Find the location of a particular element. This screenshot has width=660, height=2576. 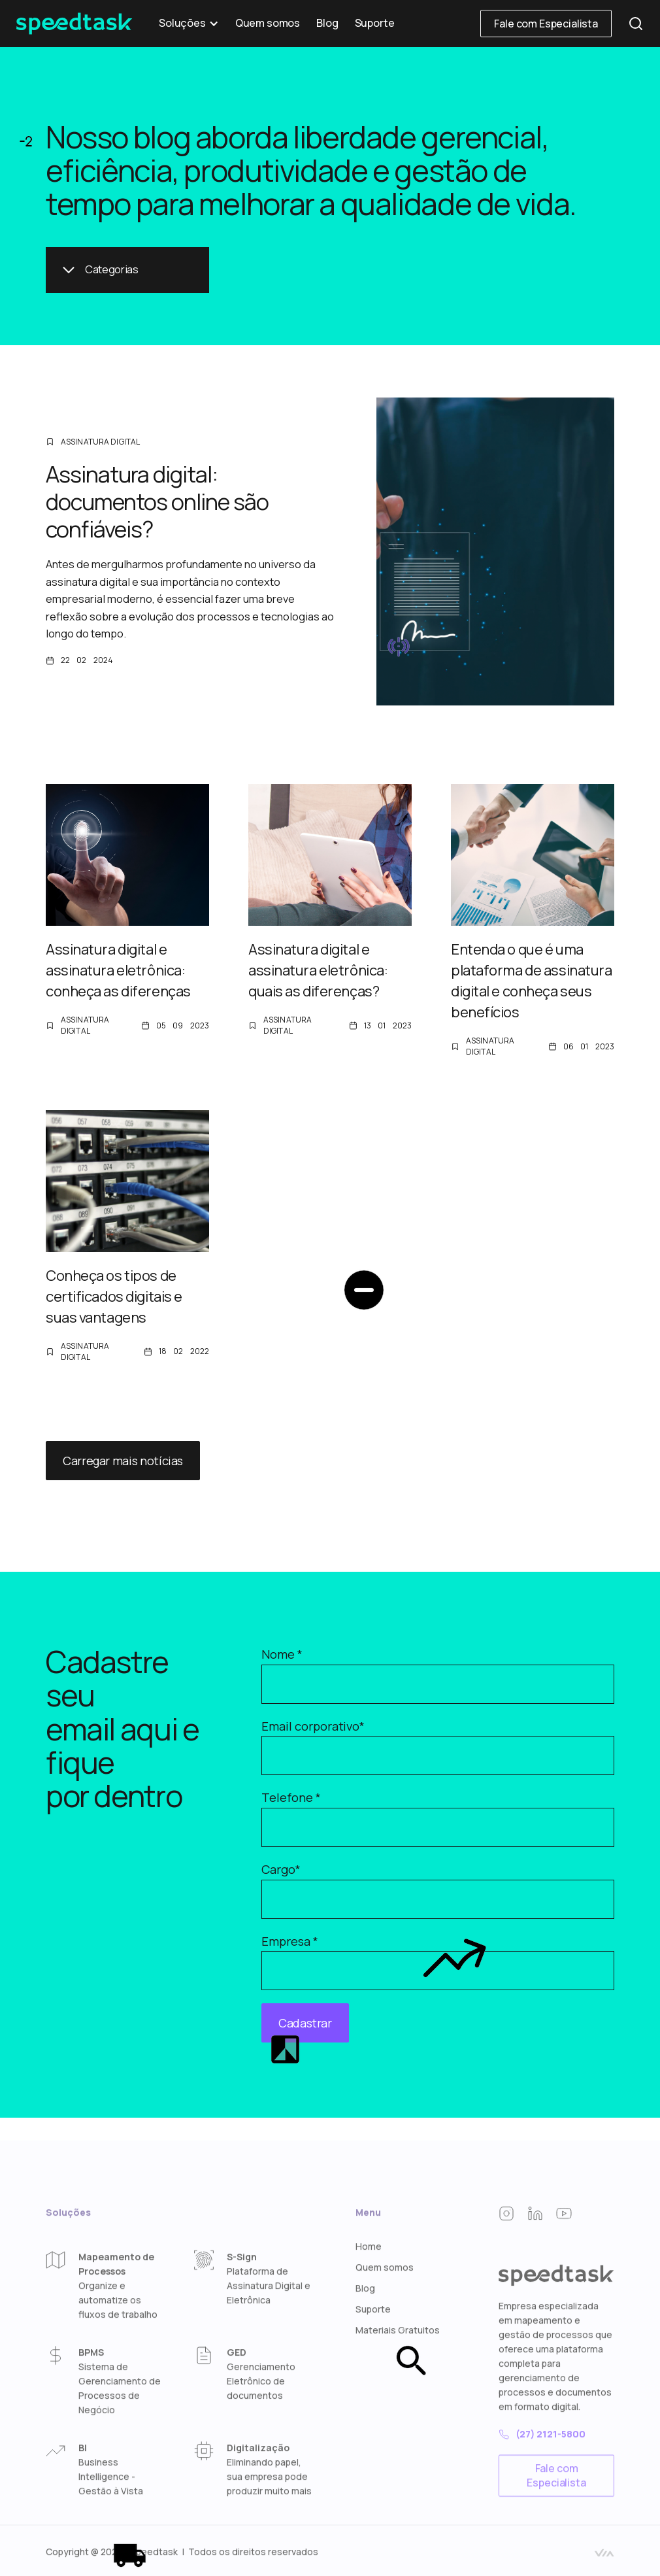

search for content or items is located at coordinates (412, 2361).